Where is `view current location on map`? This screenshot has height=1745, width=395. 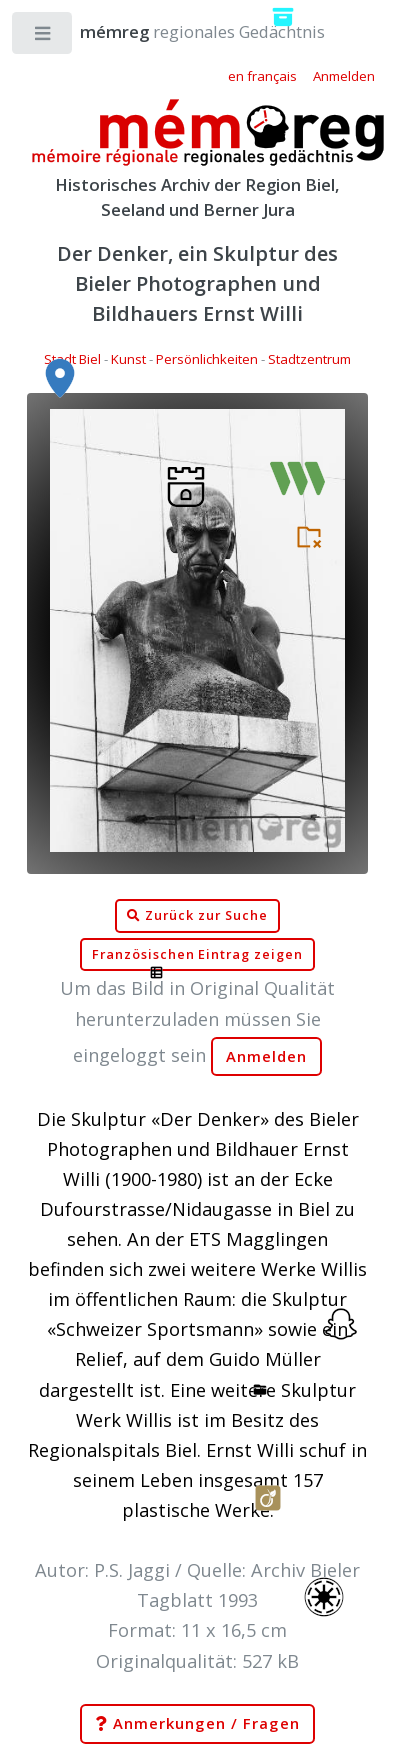
view current location on map is located at coordinates (60, 378).